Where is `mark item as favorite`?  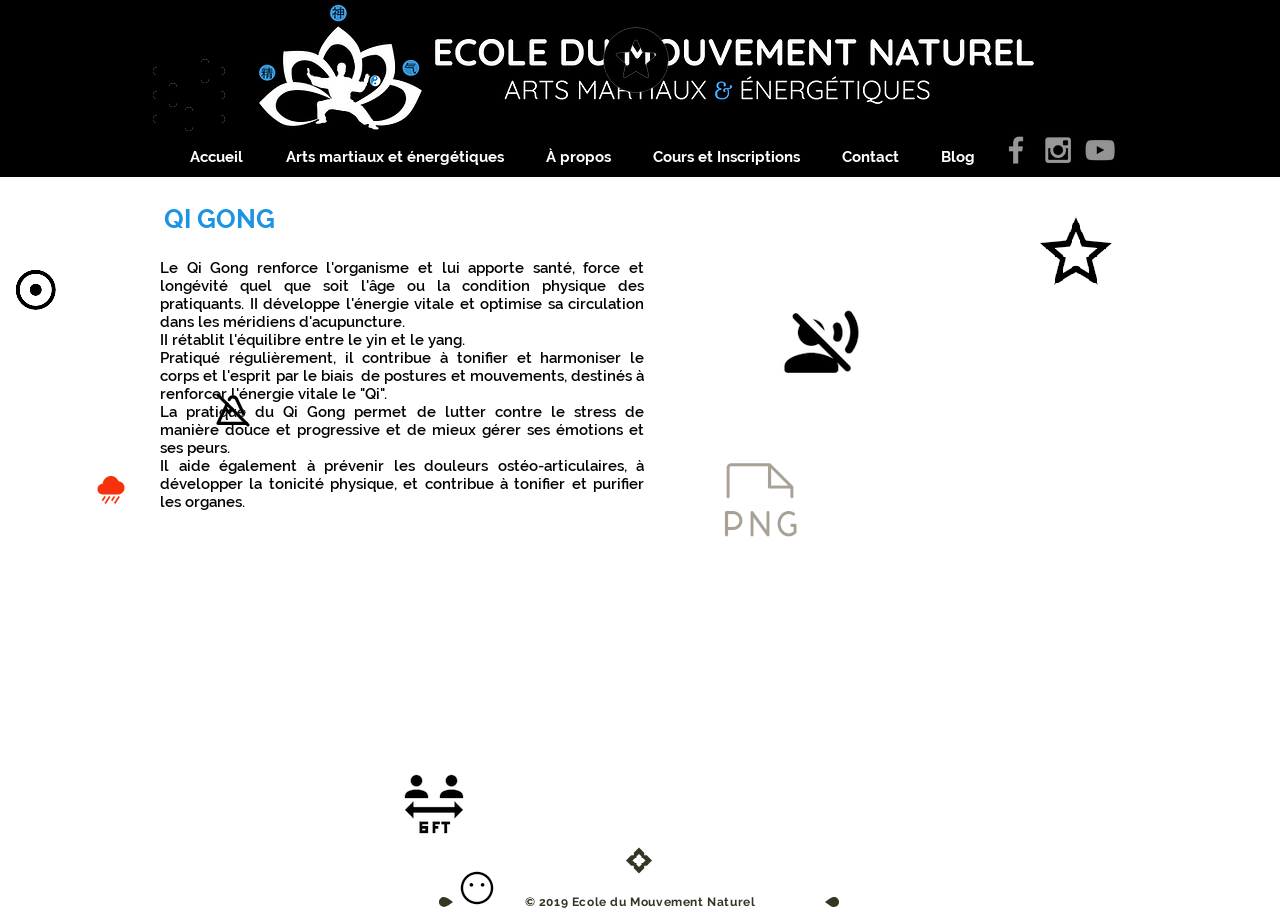
mark item as favorite is located at coordinates (636, 60).